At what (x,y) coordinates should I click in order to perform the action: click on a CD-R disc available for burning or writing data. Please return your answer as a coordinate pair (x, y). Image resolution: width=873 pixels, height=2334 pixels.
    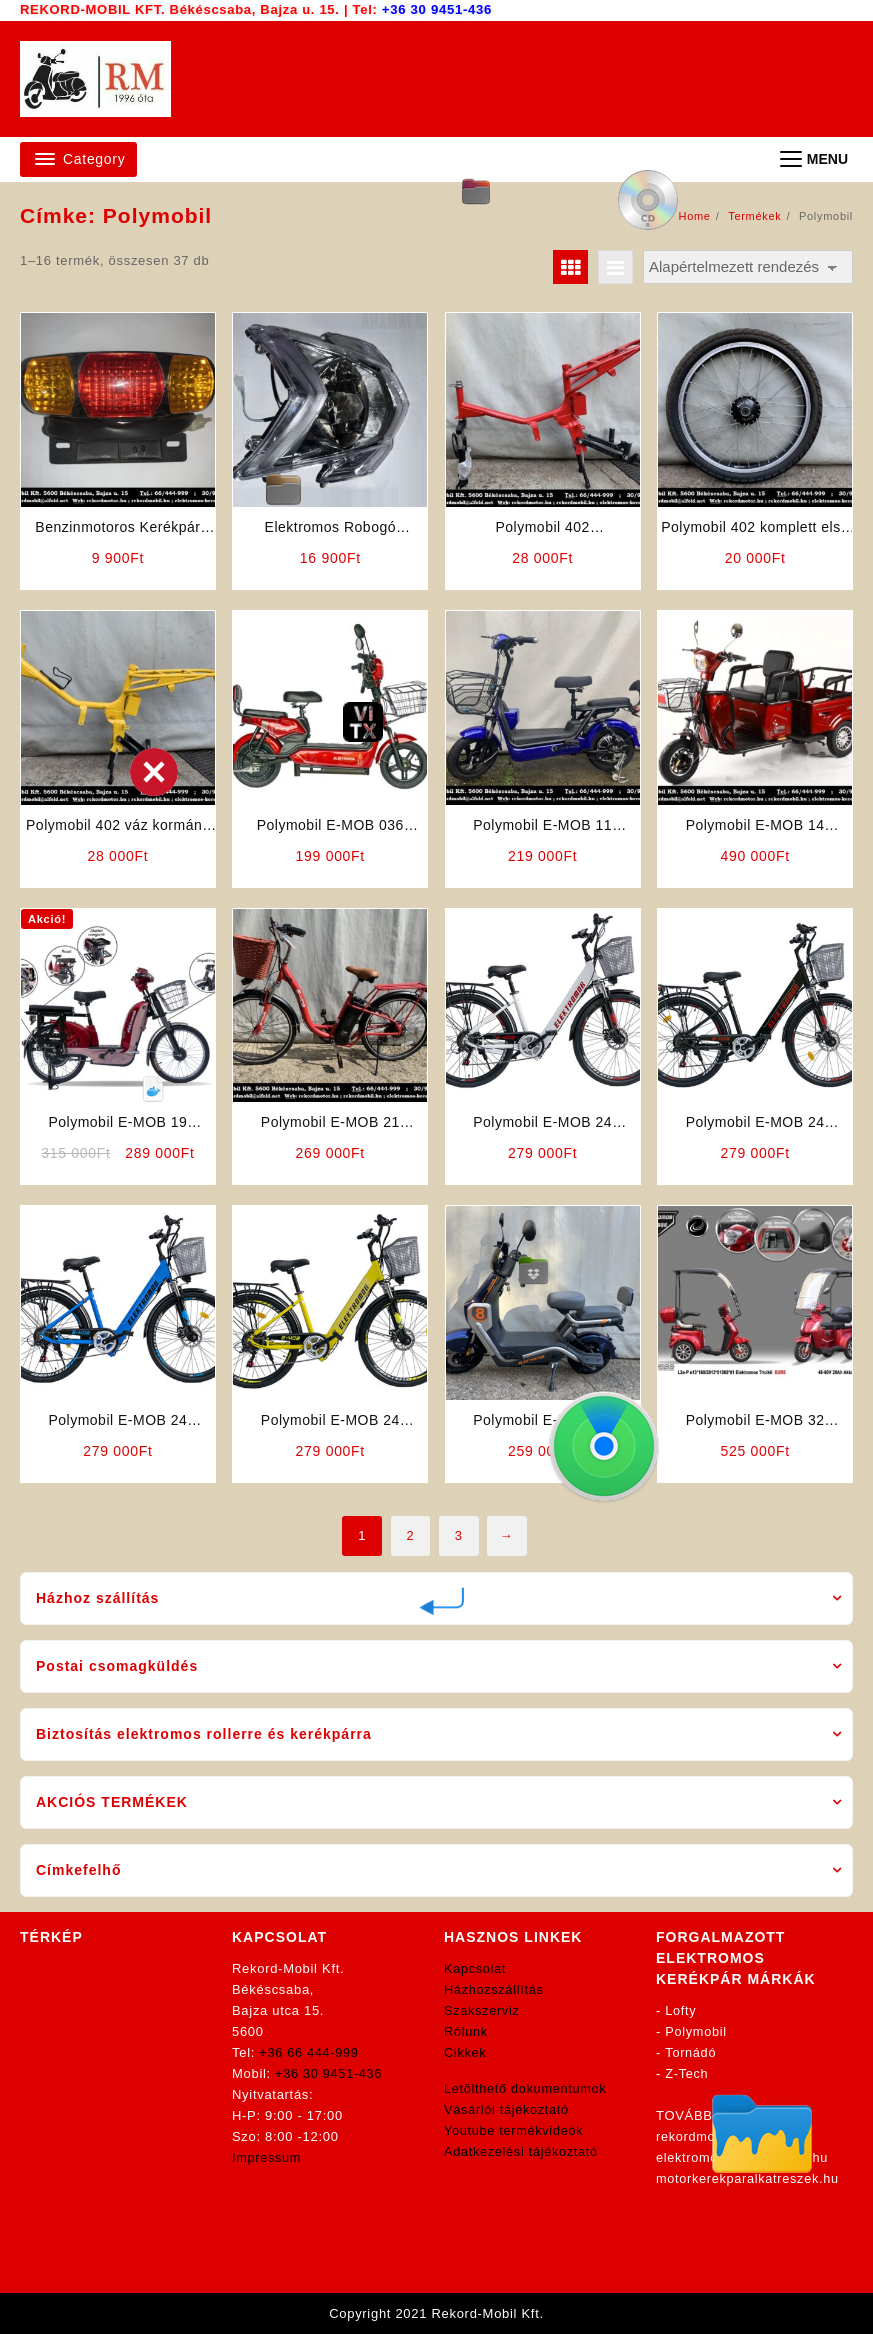
    Looking at the image, I should click on (648, 200).